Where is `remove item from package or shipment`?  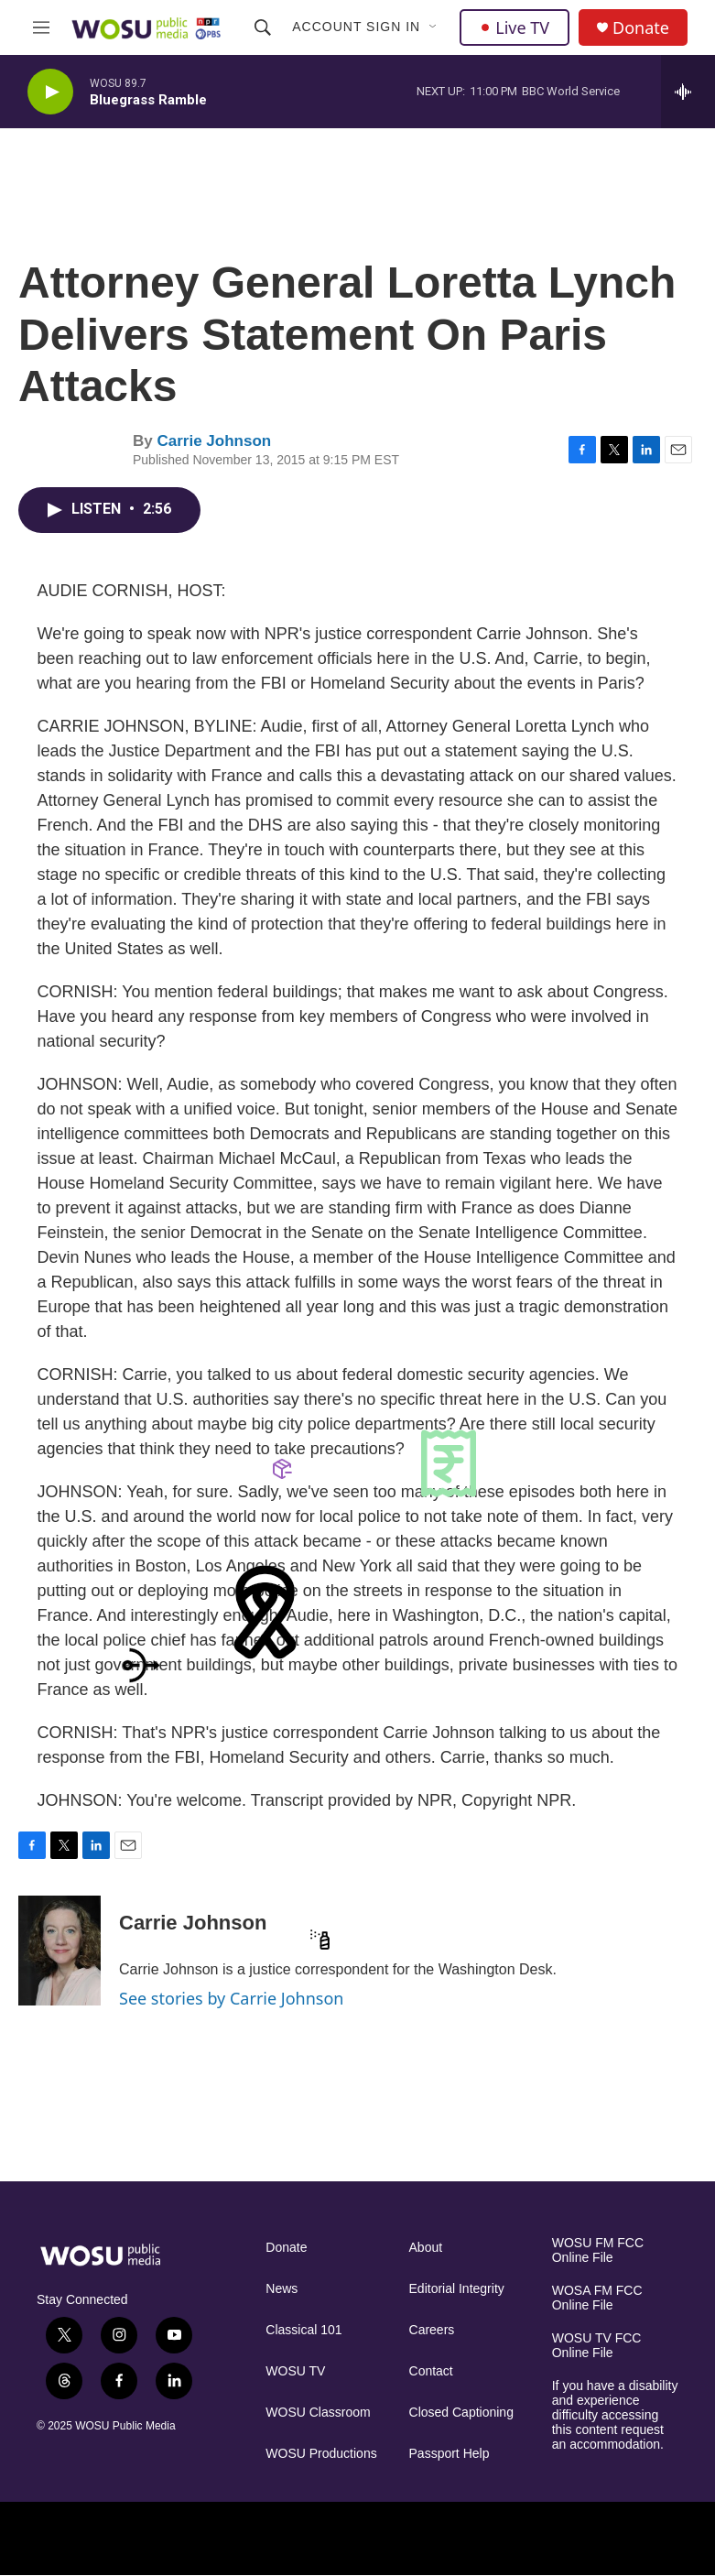 remove item from package or shipment is located at coordinates (282, 1469).